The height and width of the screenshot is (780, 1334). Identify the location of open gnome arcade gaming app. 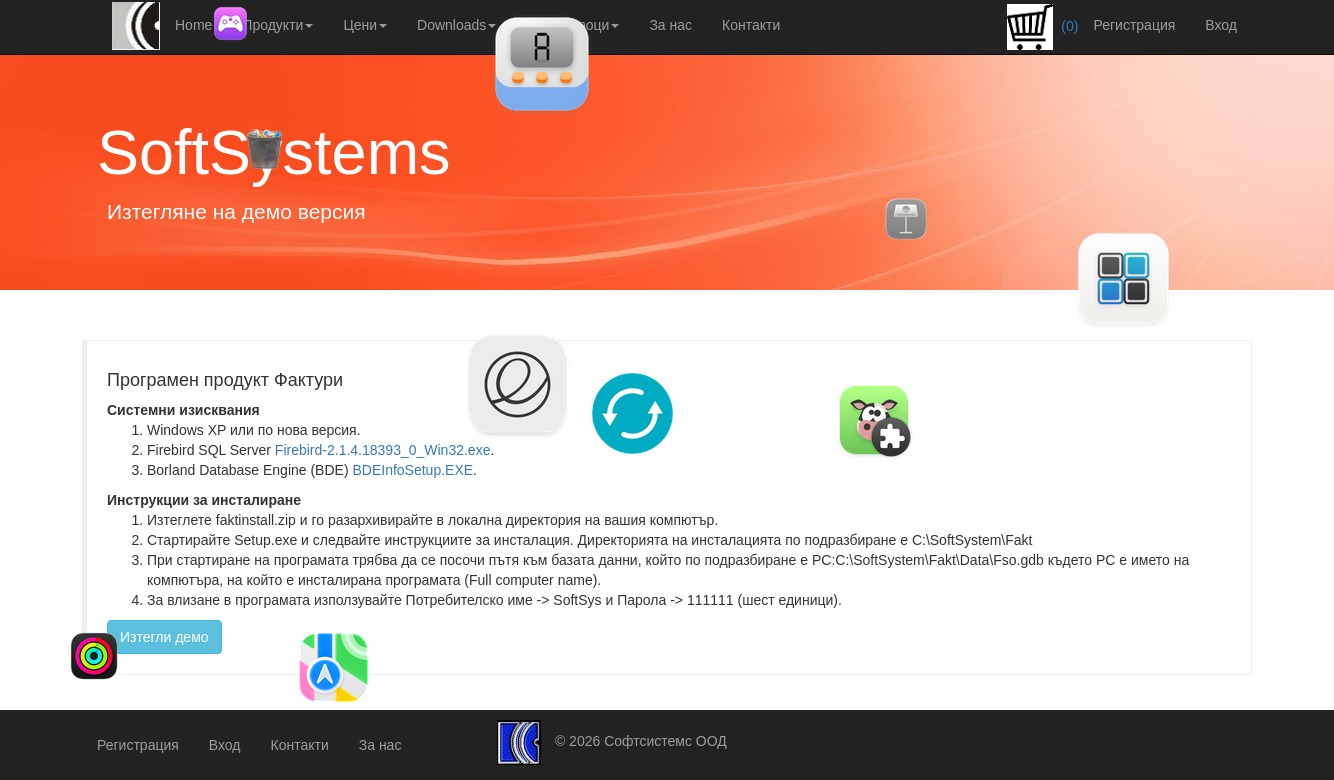
(230, 23).